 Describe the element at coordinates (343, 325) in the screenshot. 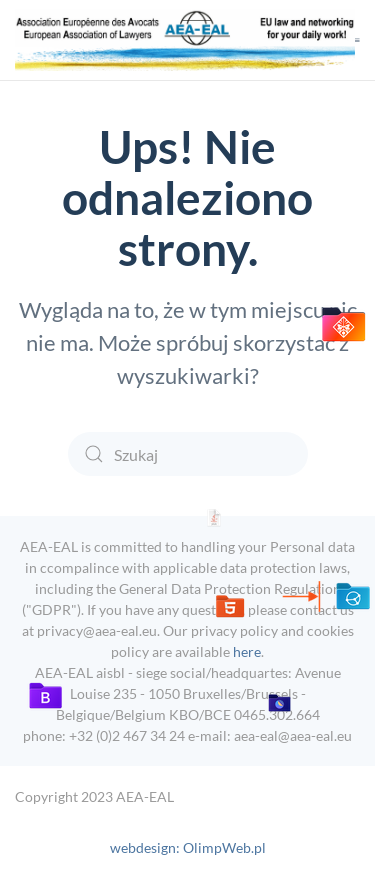

I see `open HP Omen gaming software folder` at that location.